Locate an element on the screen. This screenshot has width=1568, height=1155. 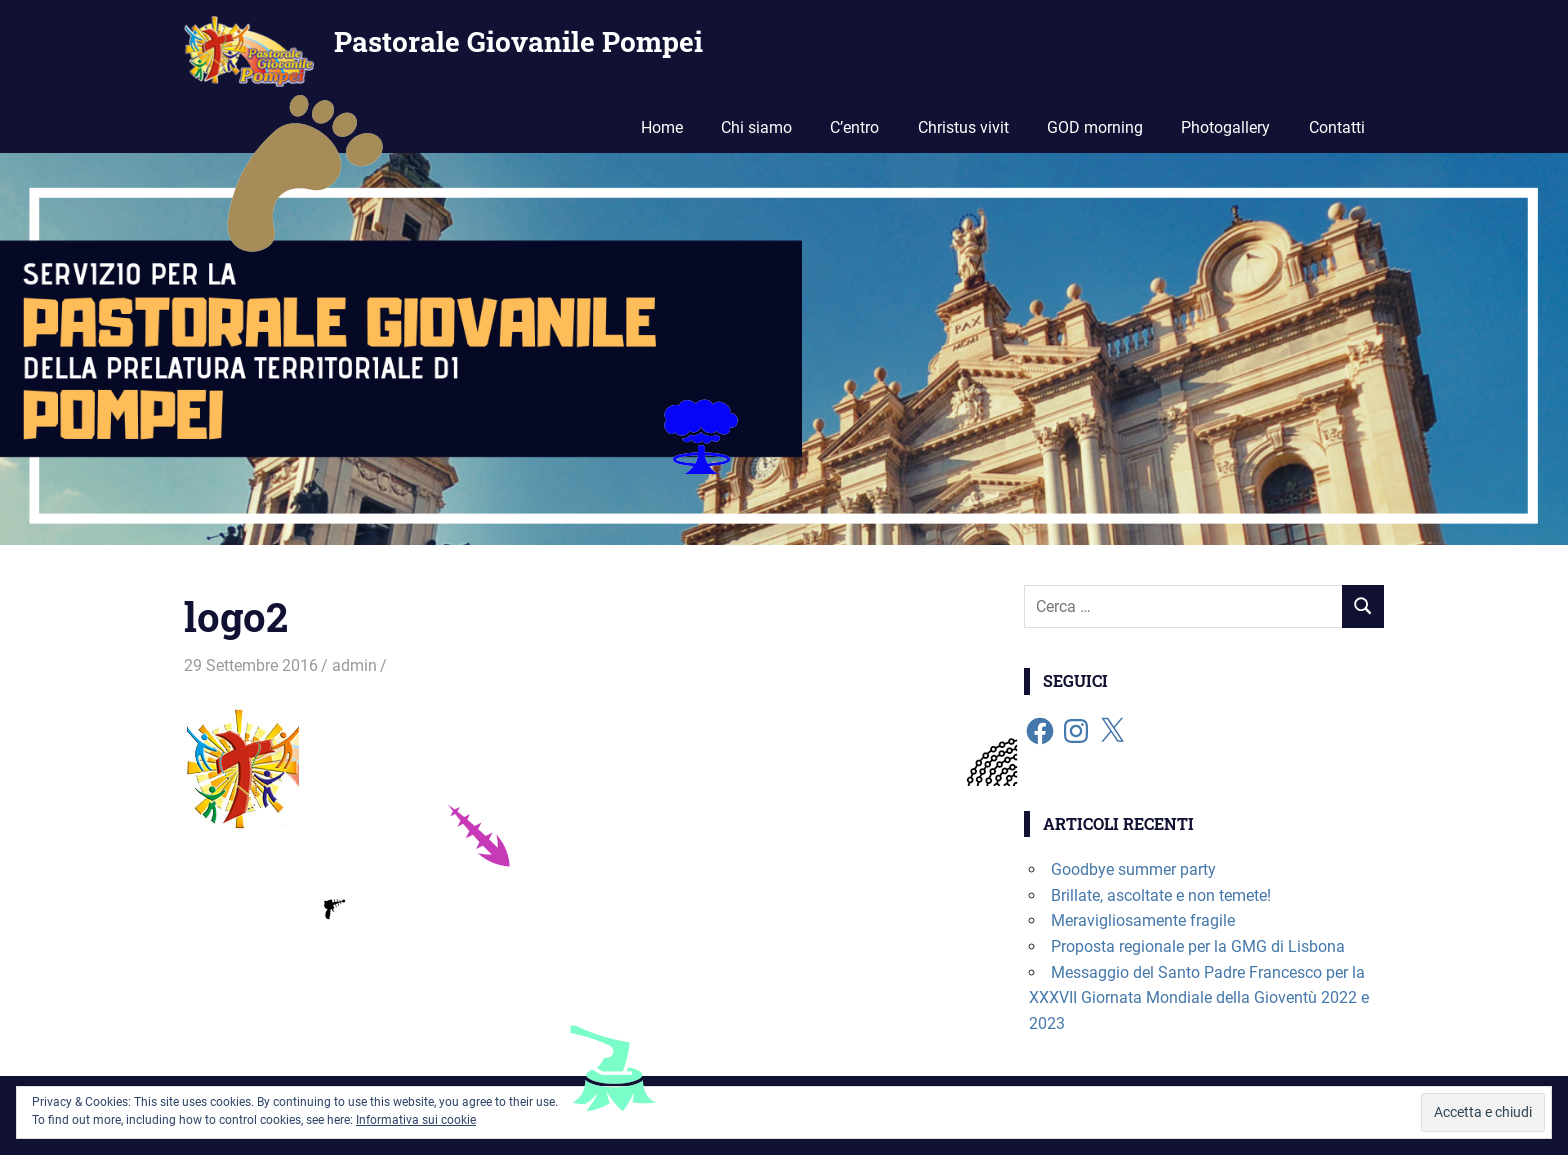
indicates a secure or encrypted connection is located at coordinates (992, 761).